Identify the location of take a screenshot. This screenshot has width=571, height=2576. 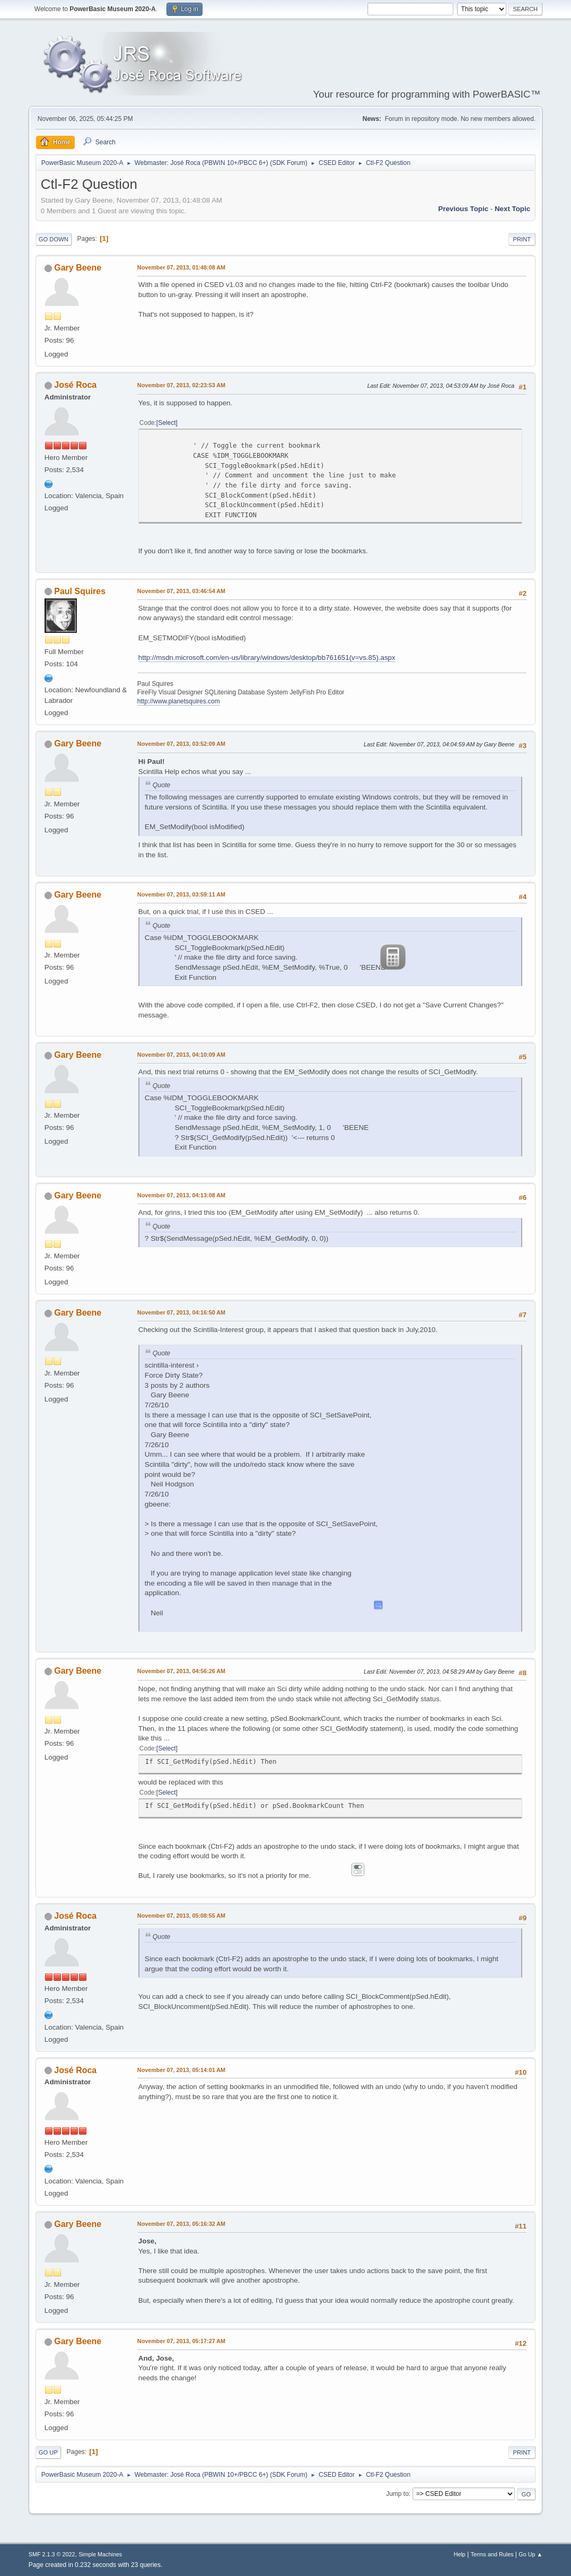
(378, 1605).